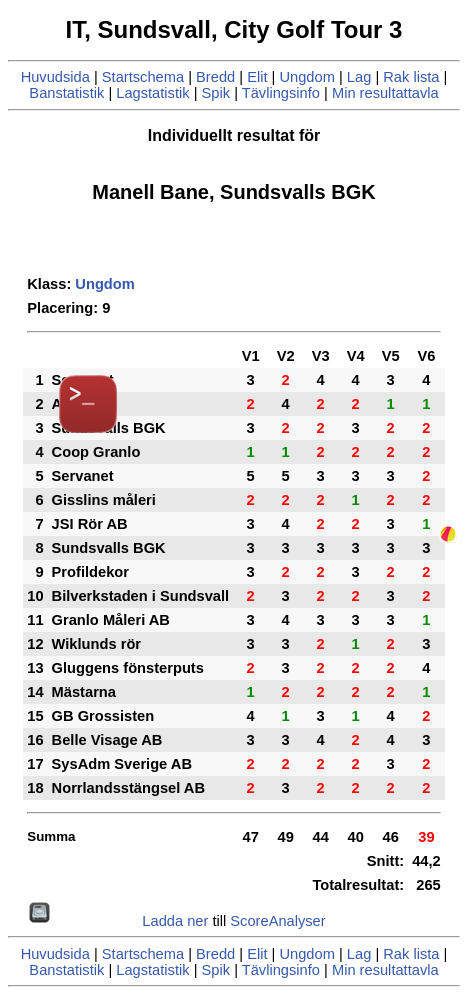 The width and height of the screenshot is (468, 995). Describe the element at coordinates (39, 912) in the screenshot. I see `open disk utility to manage storage drives` at that location.